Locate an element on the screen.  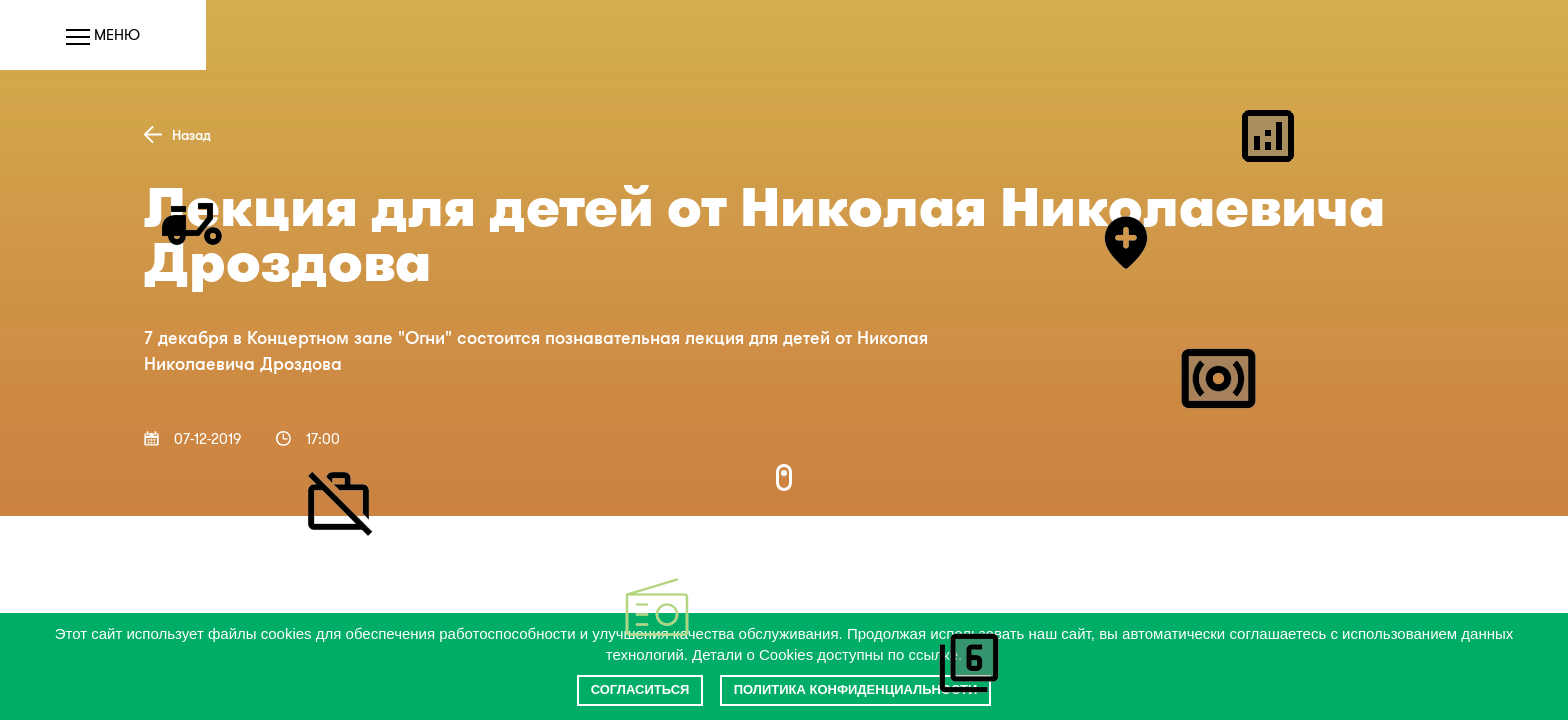
add a new location pin to the map is located at coordinates (1126, 243).